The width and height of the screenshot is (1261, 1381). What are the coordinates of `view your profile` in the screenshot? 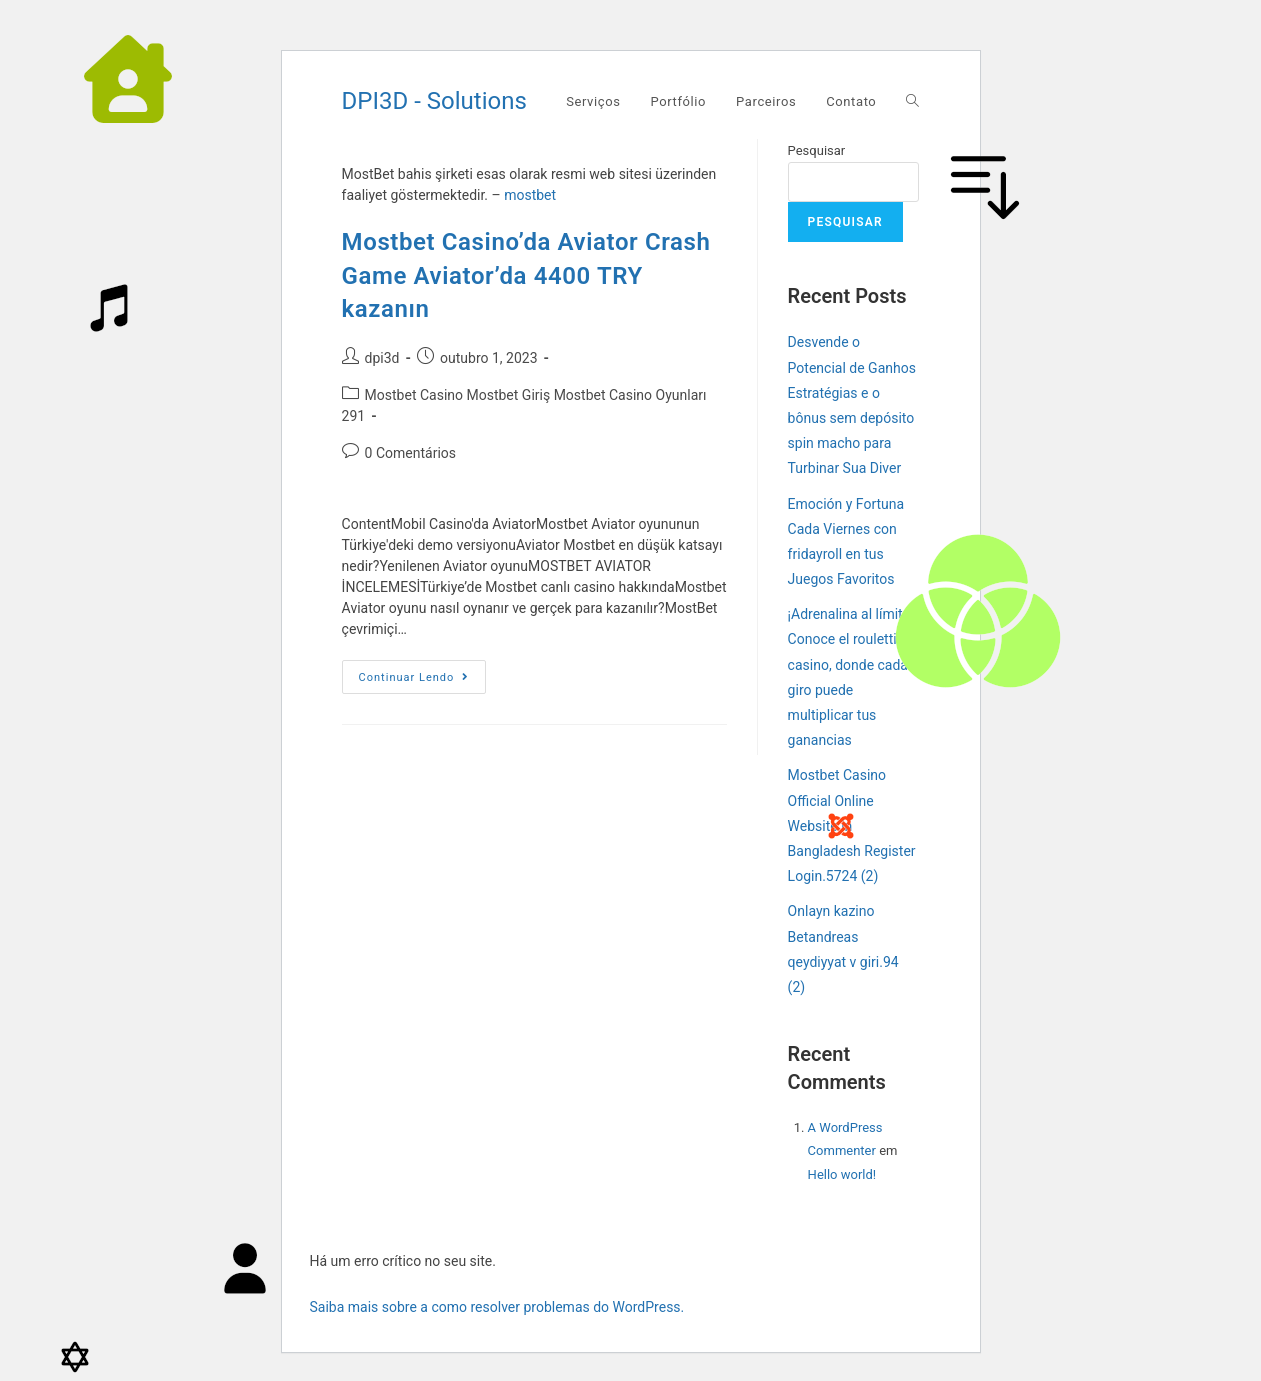 It's located at (245, 1268).